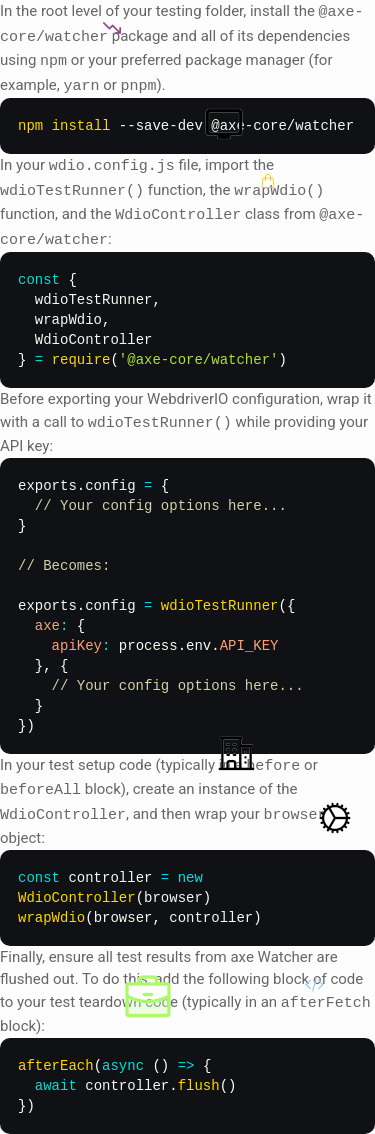  Describe the element at coordinates (335, 818) in the screenshot. I see `access settings or preferences` at that location.